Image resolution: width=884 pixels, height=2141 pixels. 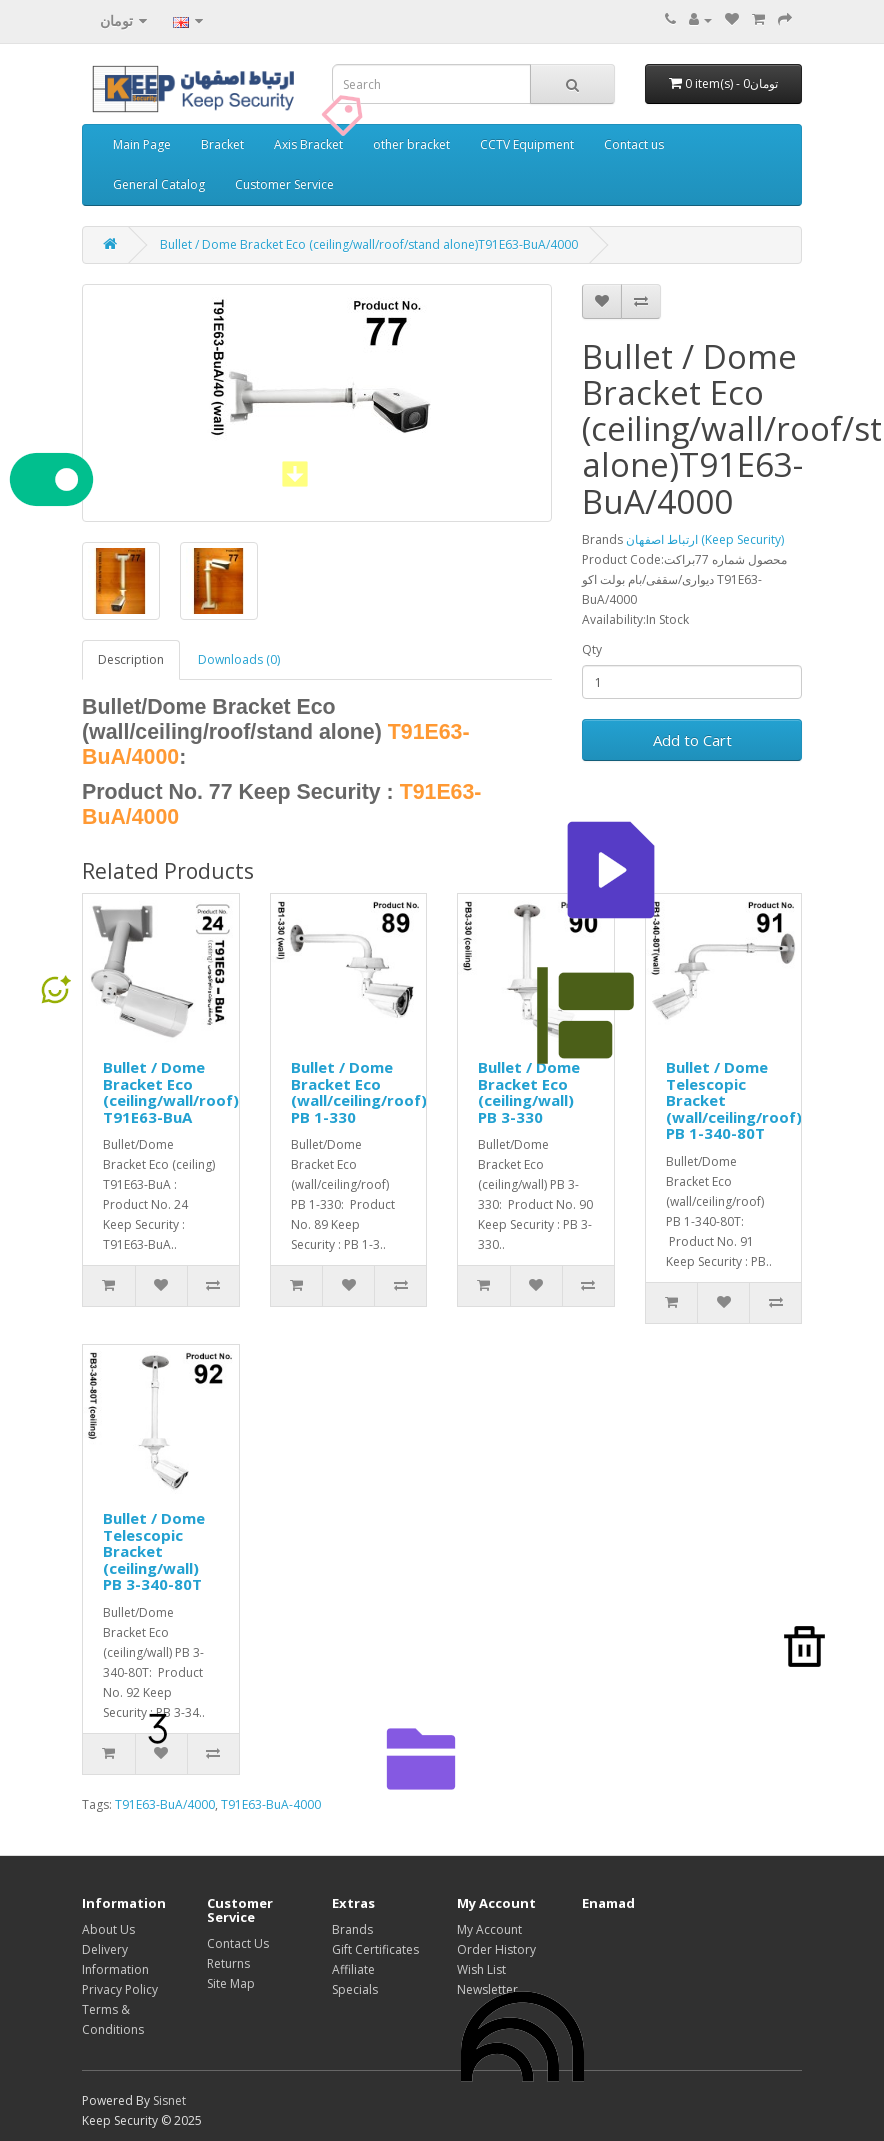 I want to click on delete selected item, so click(x=804, y=1646).